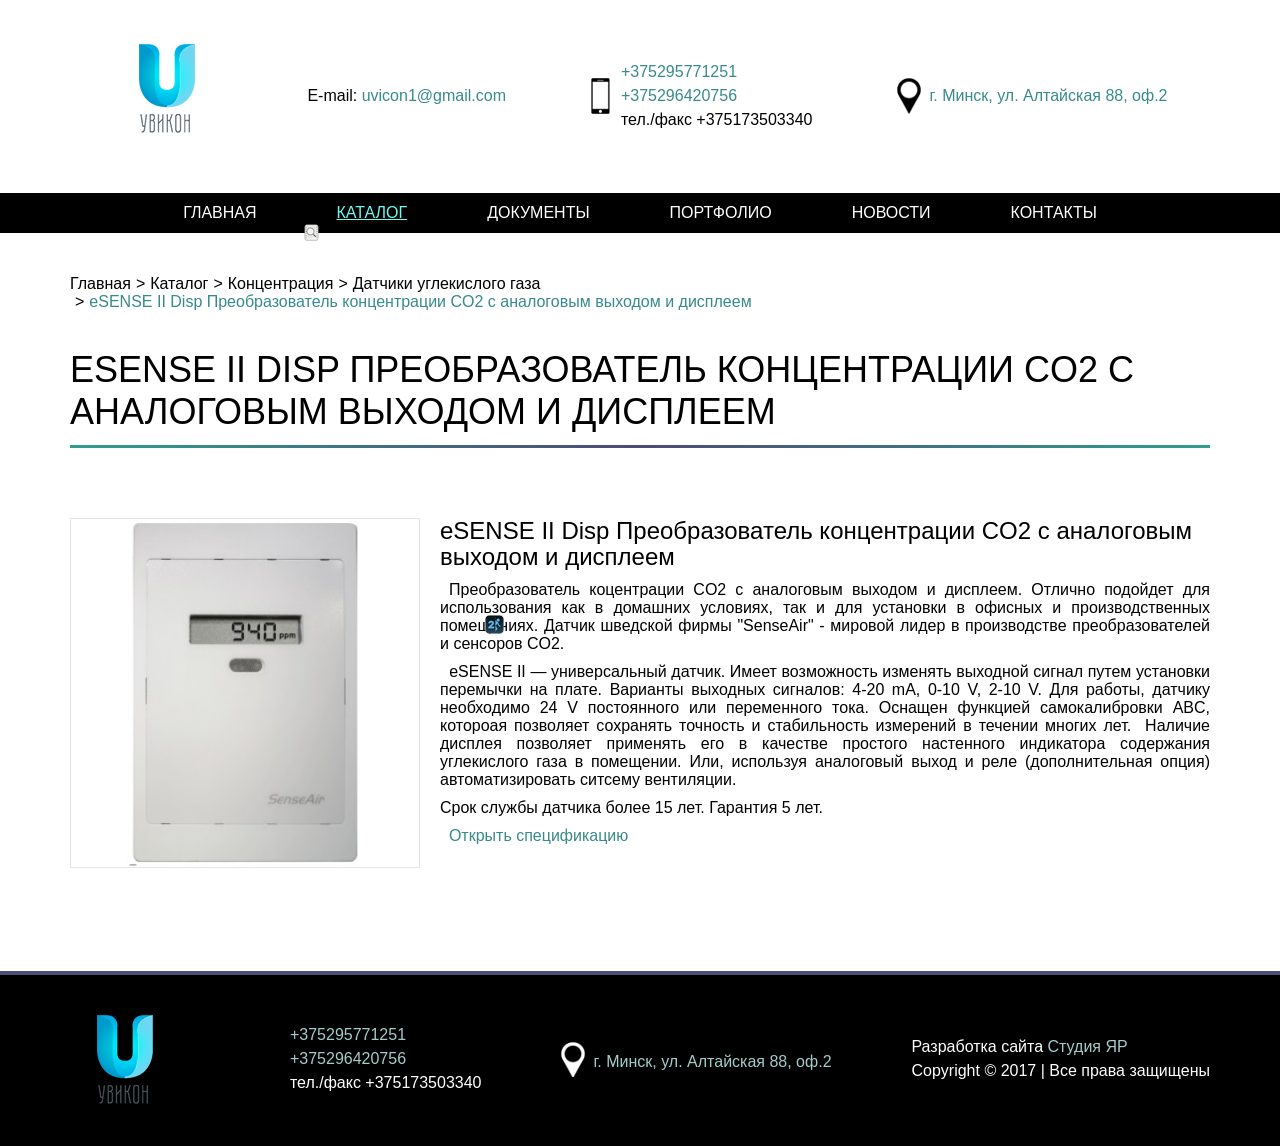 This screenshot has height=1146, width=1280. Describe the element at coordinates (311, 232) in the screenshot. I see `open gnome logs application` at that location.